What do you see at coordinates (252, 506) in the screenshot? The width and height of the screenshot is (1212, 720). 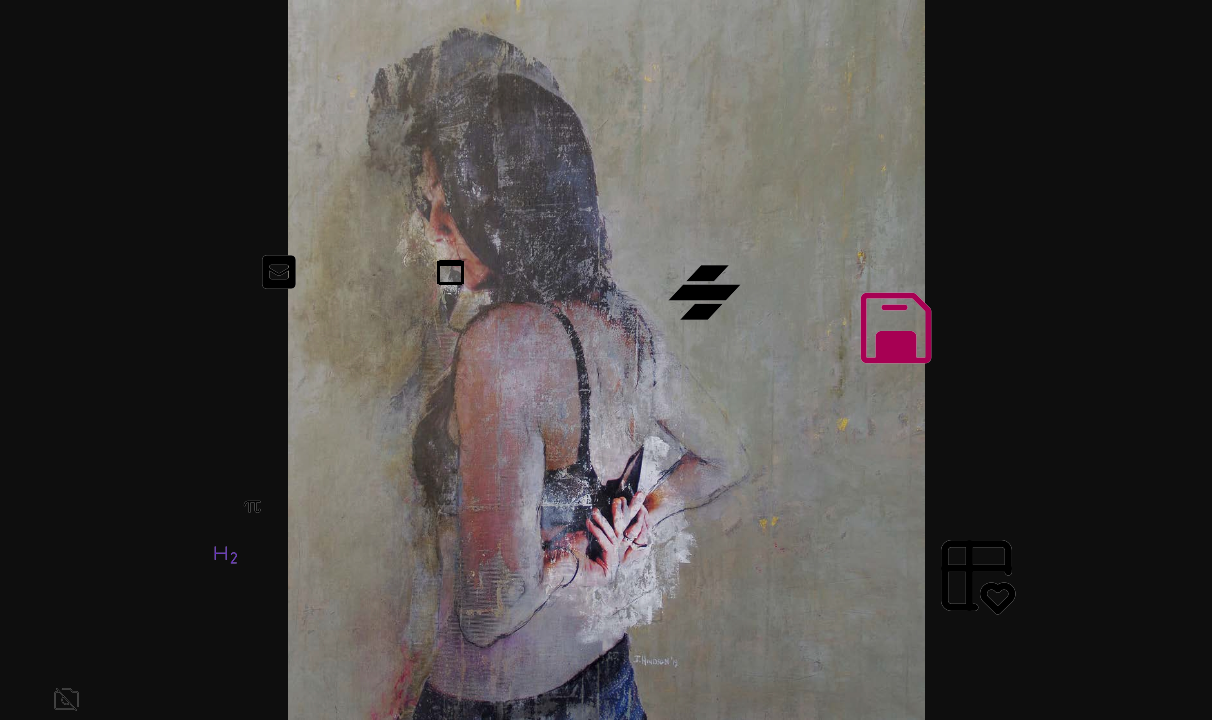 I see `access mathematical or scientific calculator functions` at bounding box center [252, 506].